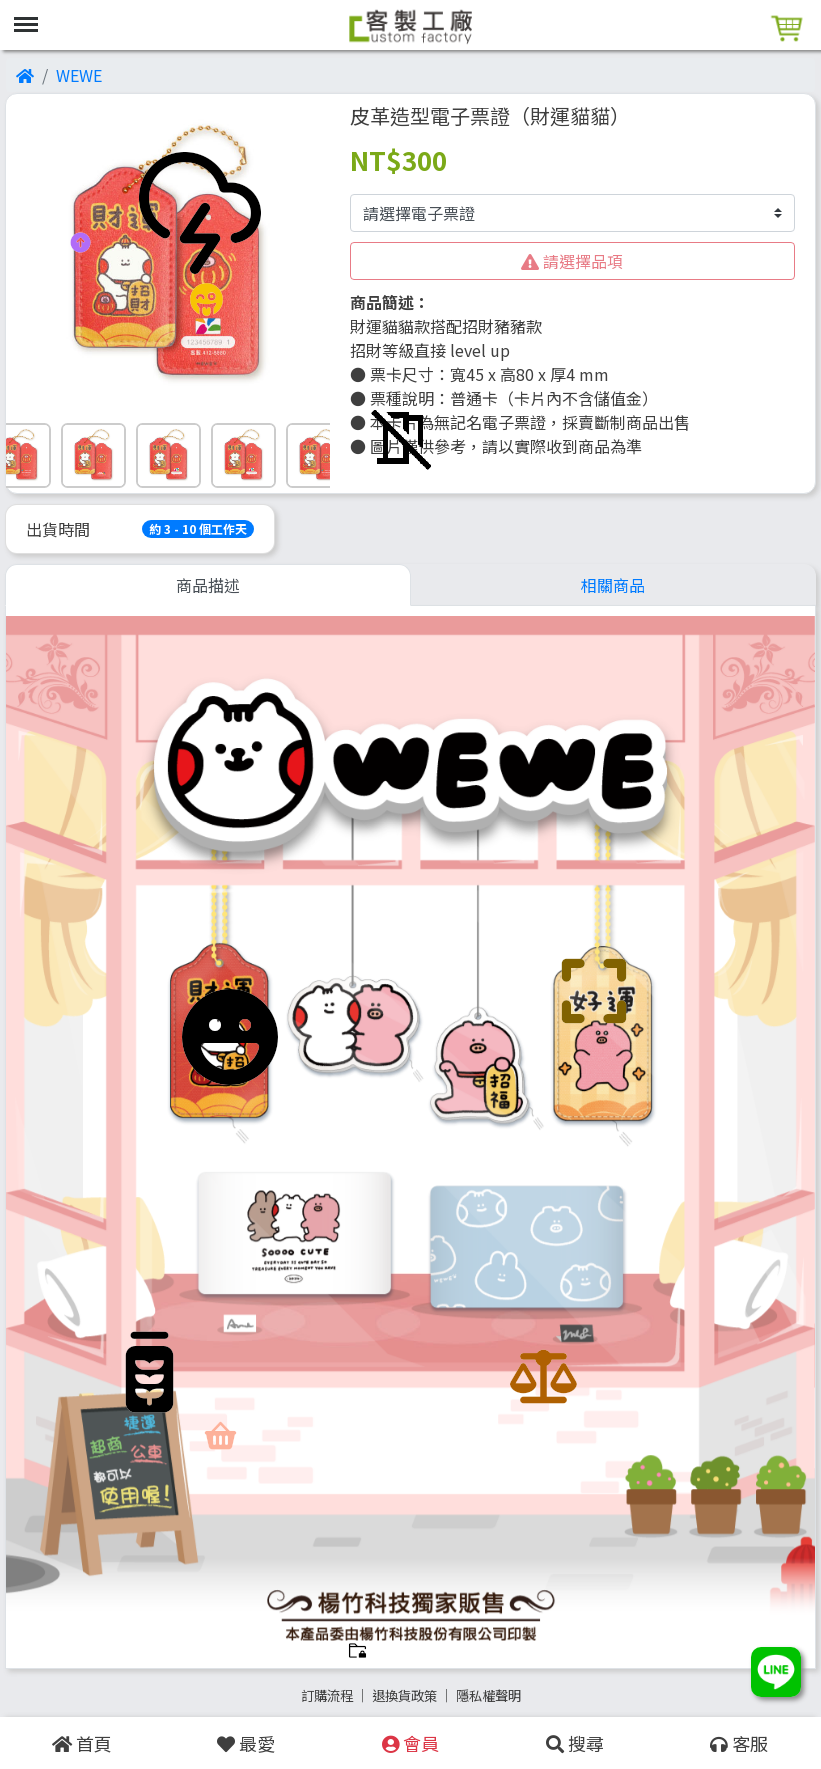 This screenshot has width=821, height=1769. I want to click on access a password-protected folder, so click(357, 1650).